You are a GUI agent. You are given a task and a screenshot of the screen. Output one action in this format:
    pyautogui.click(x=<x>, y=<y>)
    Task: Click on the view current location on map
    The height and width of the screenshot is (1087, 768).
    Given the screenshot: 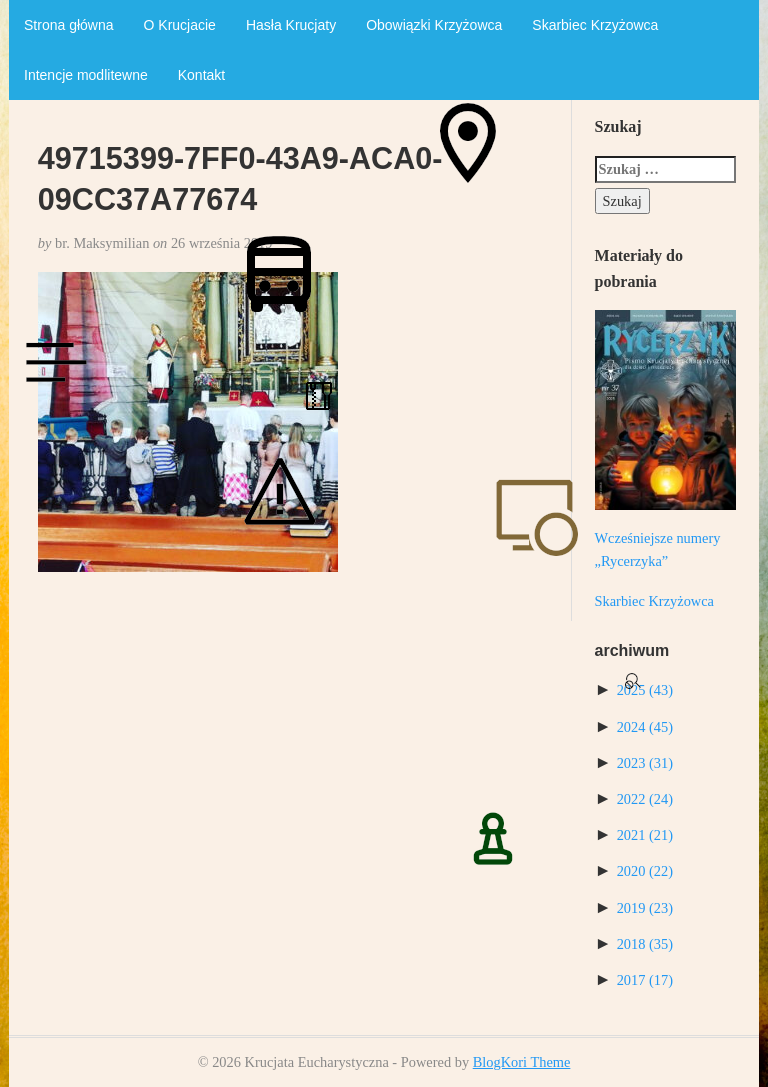 What is the action you would take?
    pyautogui.click(x=468, y=143)
    